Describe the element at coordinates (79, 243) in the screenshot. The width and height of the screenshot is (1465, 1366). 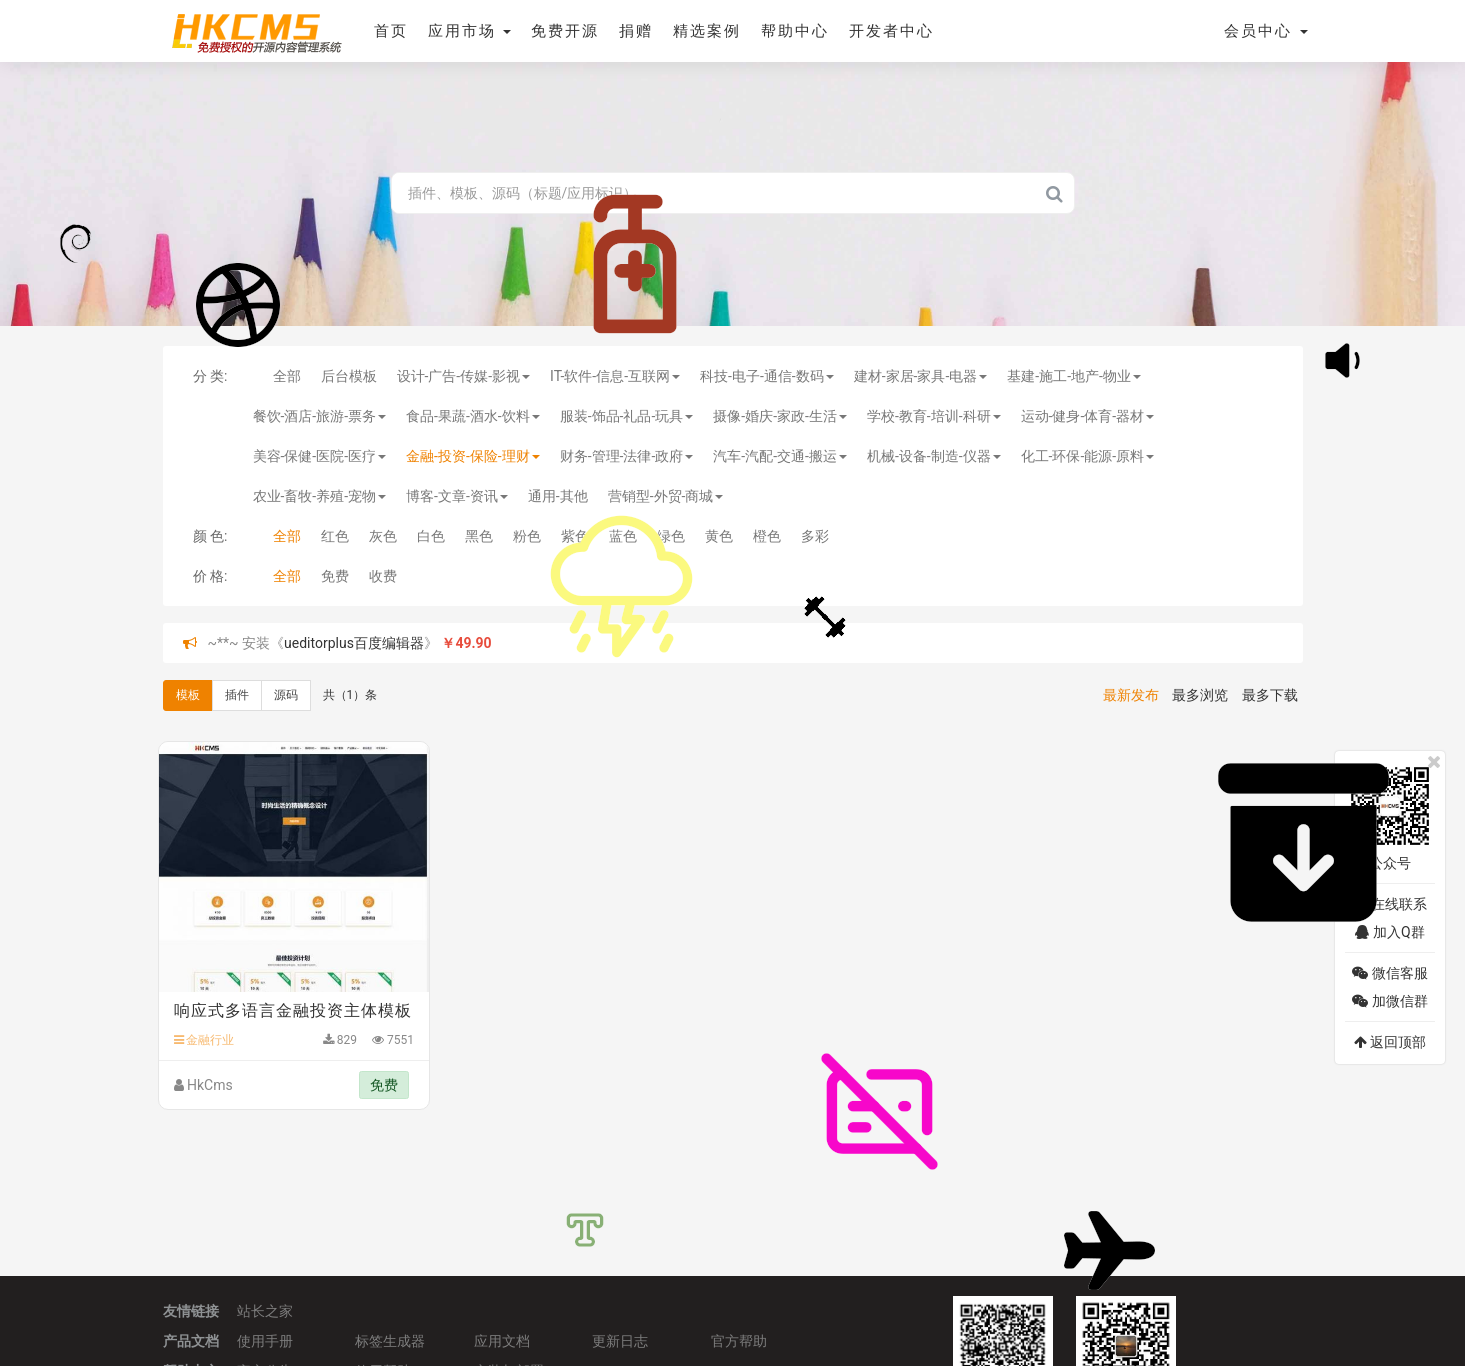
I see `open a debian linux terminal session` at that location.